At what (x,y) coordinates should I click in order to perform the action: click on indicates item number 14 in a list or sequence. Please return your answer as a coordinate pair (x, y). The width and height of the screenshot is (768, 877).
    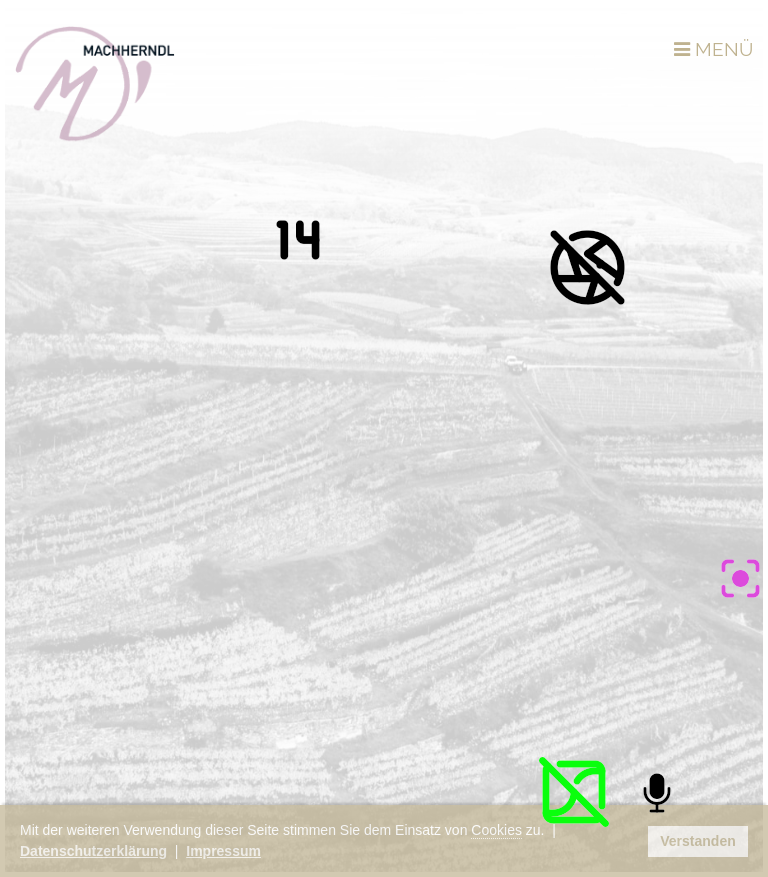
    Looking at the image, I should click on (296, 240).